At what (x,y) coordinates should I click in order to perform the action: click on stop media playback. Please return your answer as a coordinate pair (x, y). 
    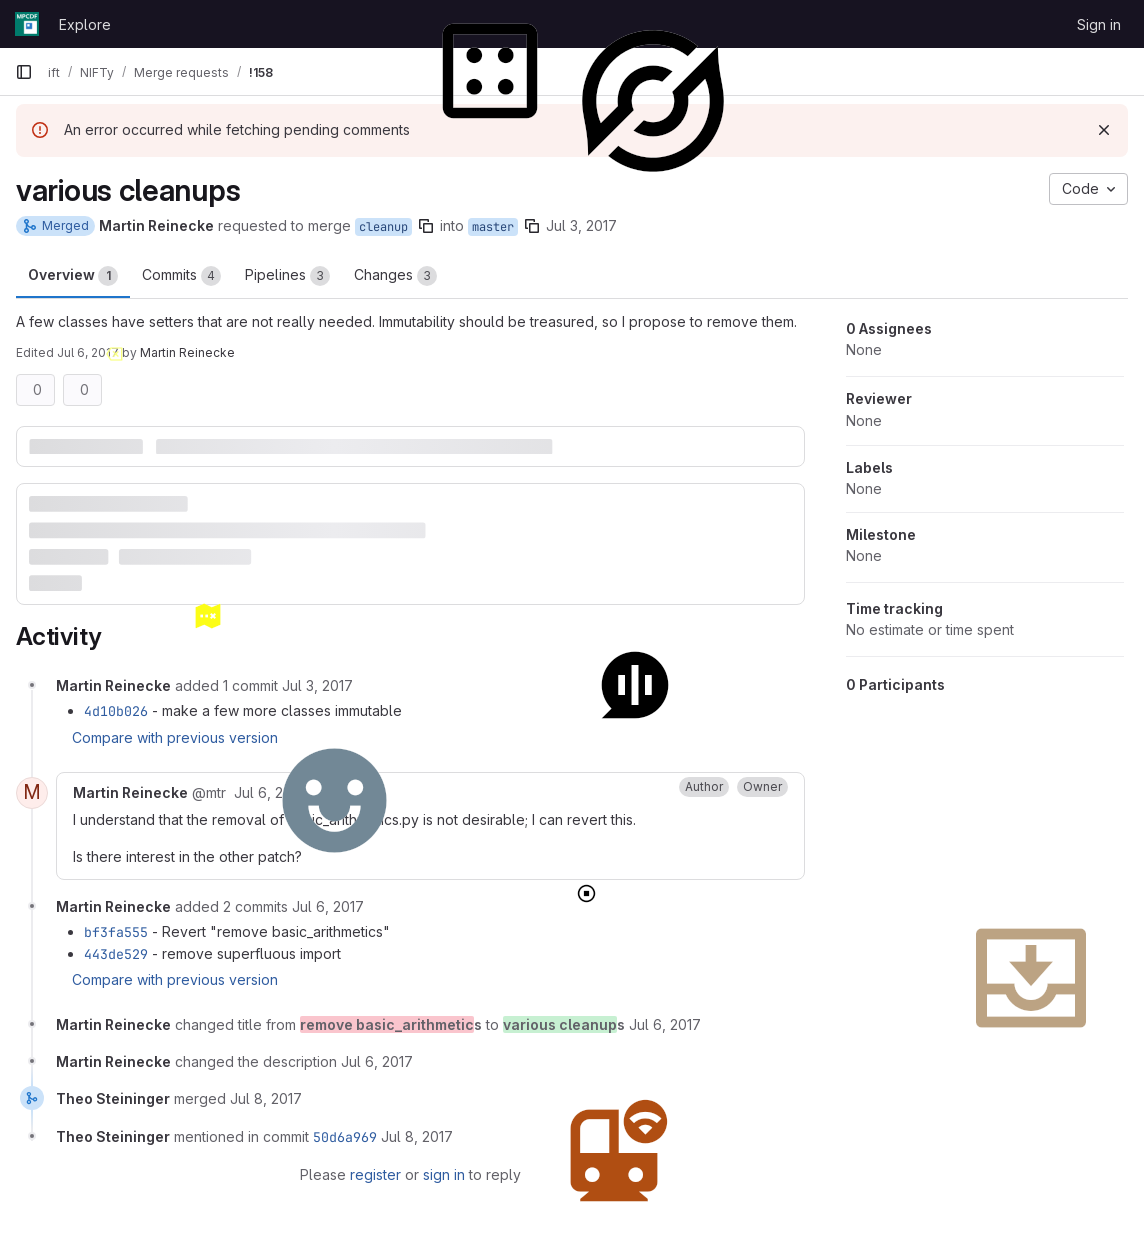
    Looking at the image, I should click on (586, 893).